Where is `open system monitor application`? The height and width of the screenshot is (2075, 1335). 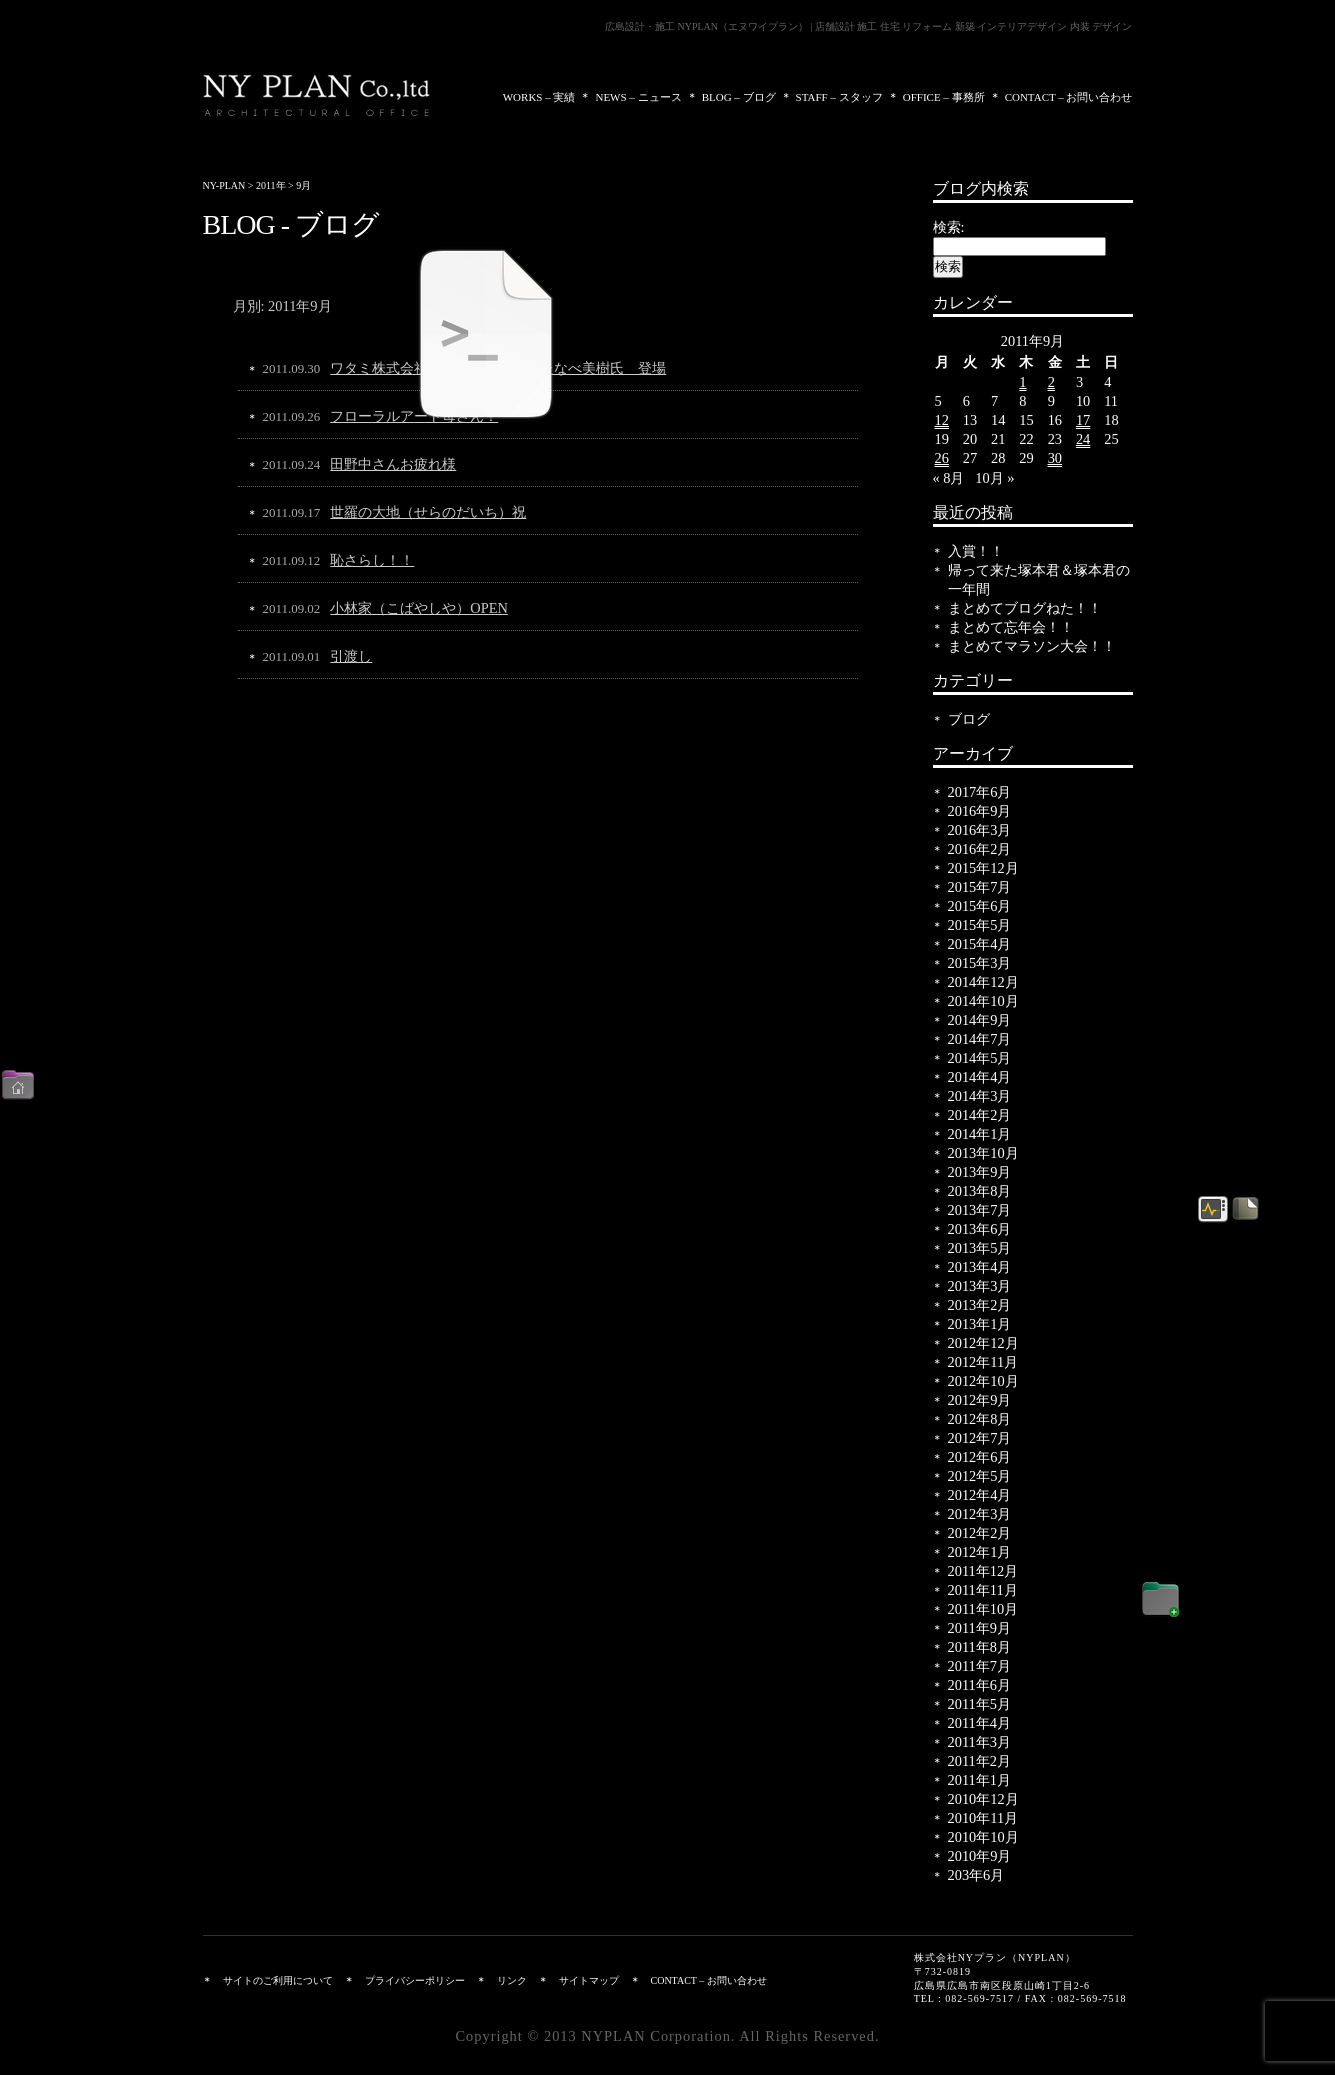
open system monitor application is located at coordinates (1213, 1209).